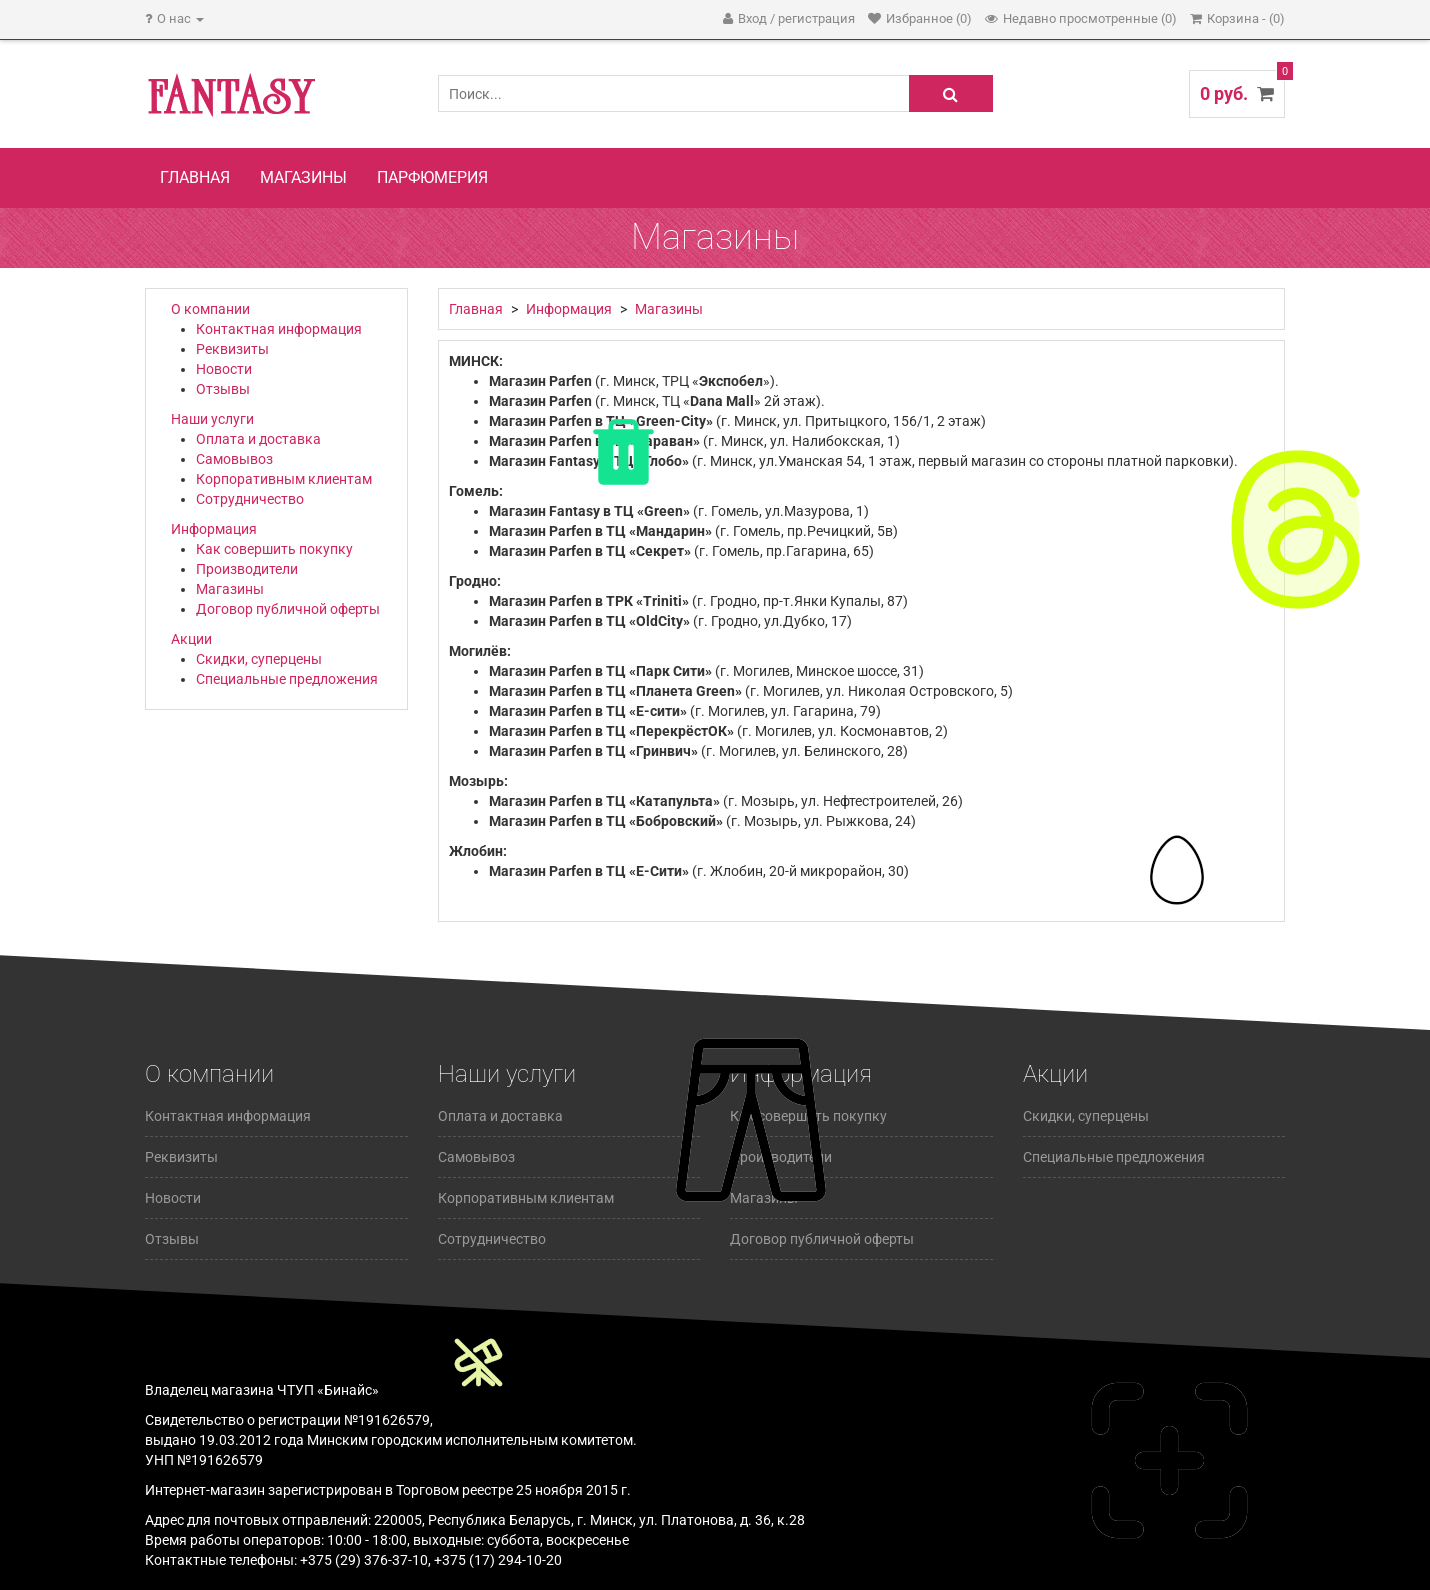  I want to click on telescope feature disabled or unavailable, so click(478, 1362).